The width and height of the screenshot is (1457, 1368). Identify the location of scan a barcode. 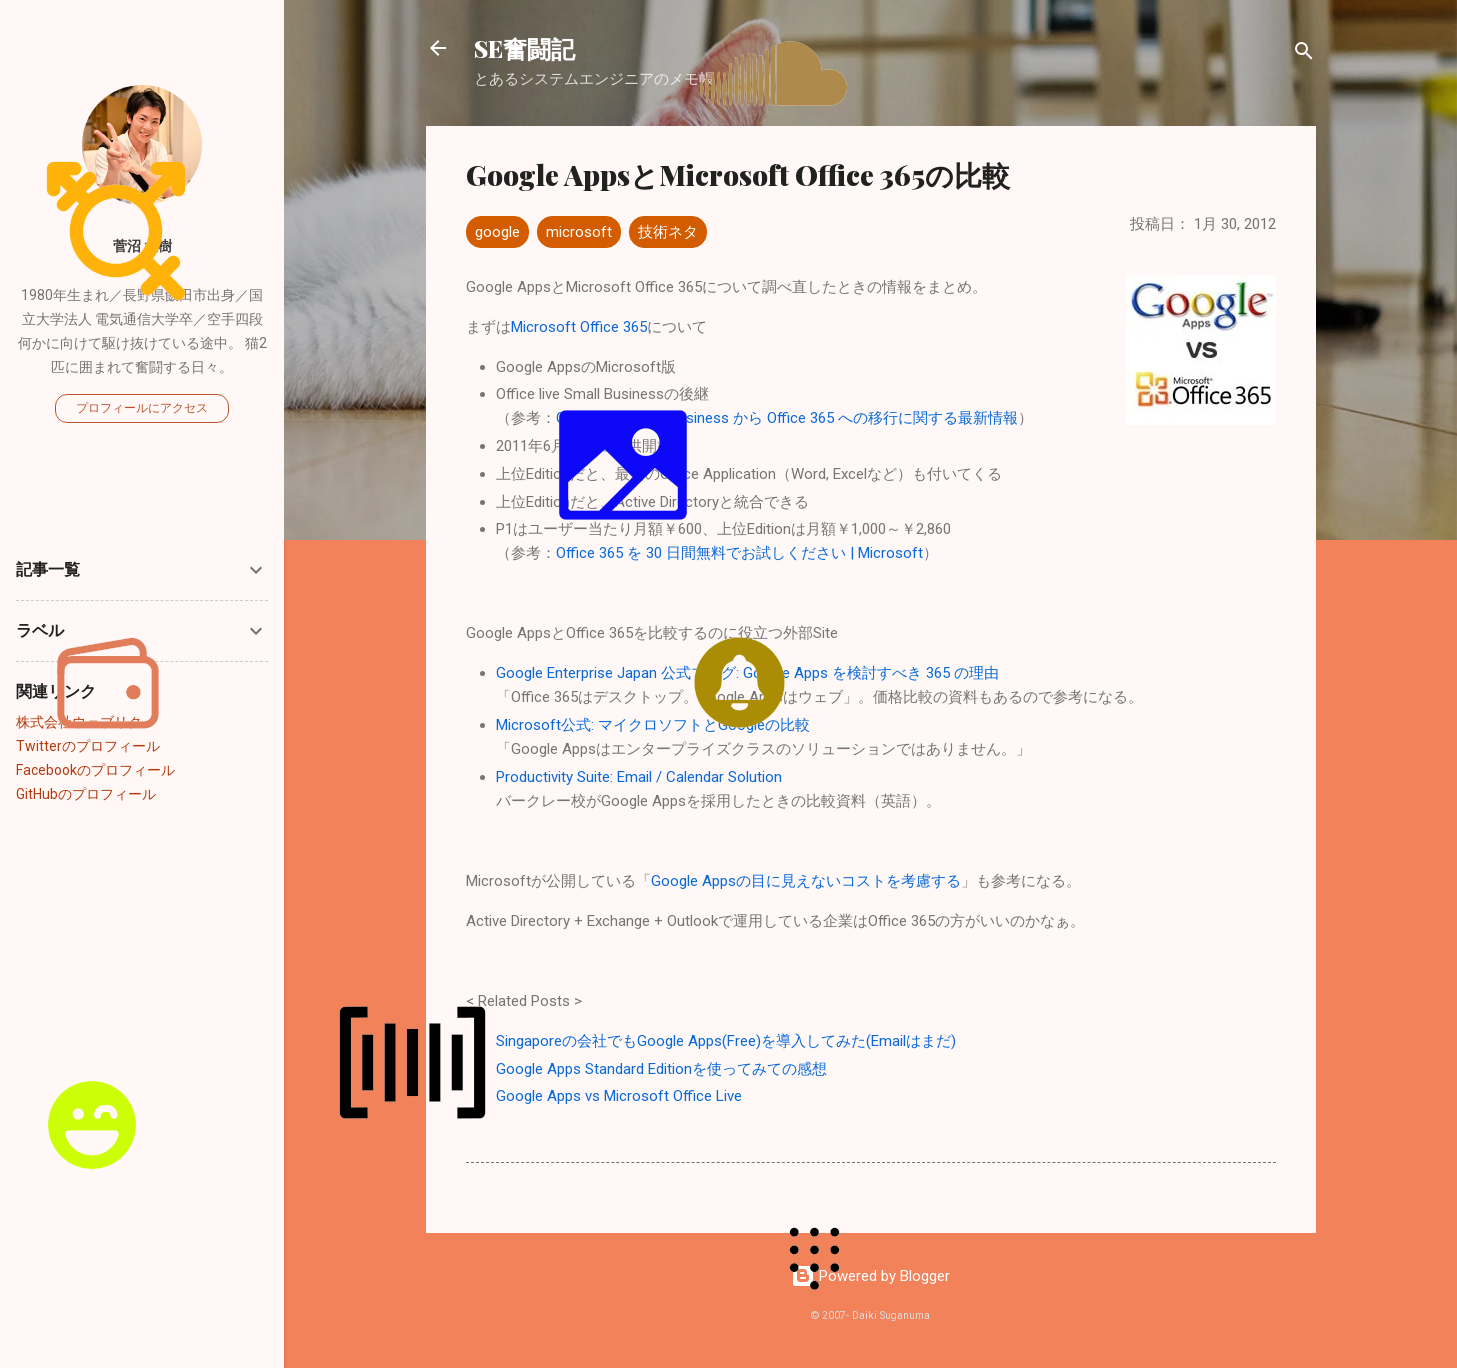
(412, 1062).